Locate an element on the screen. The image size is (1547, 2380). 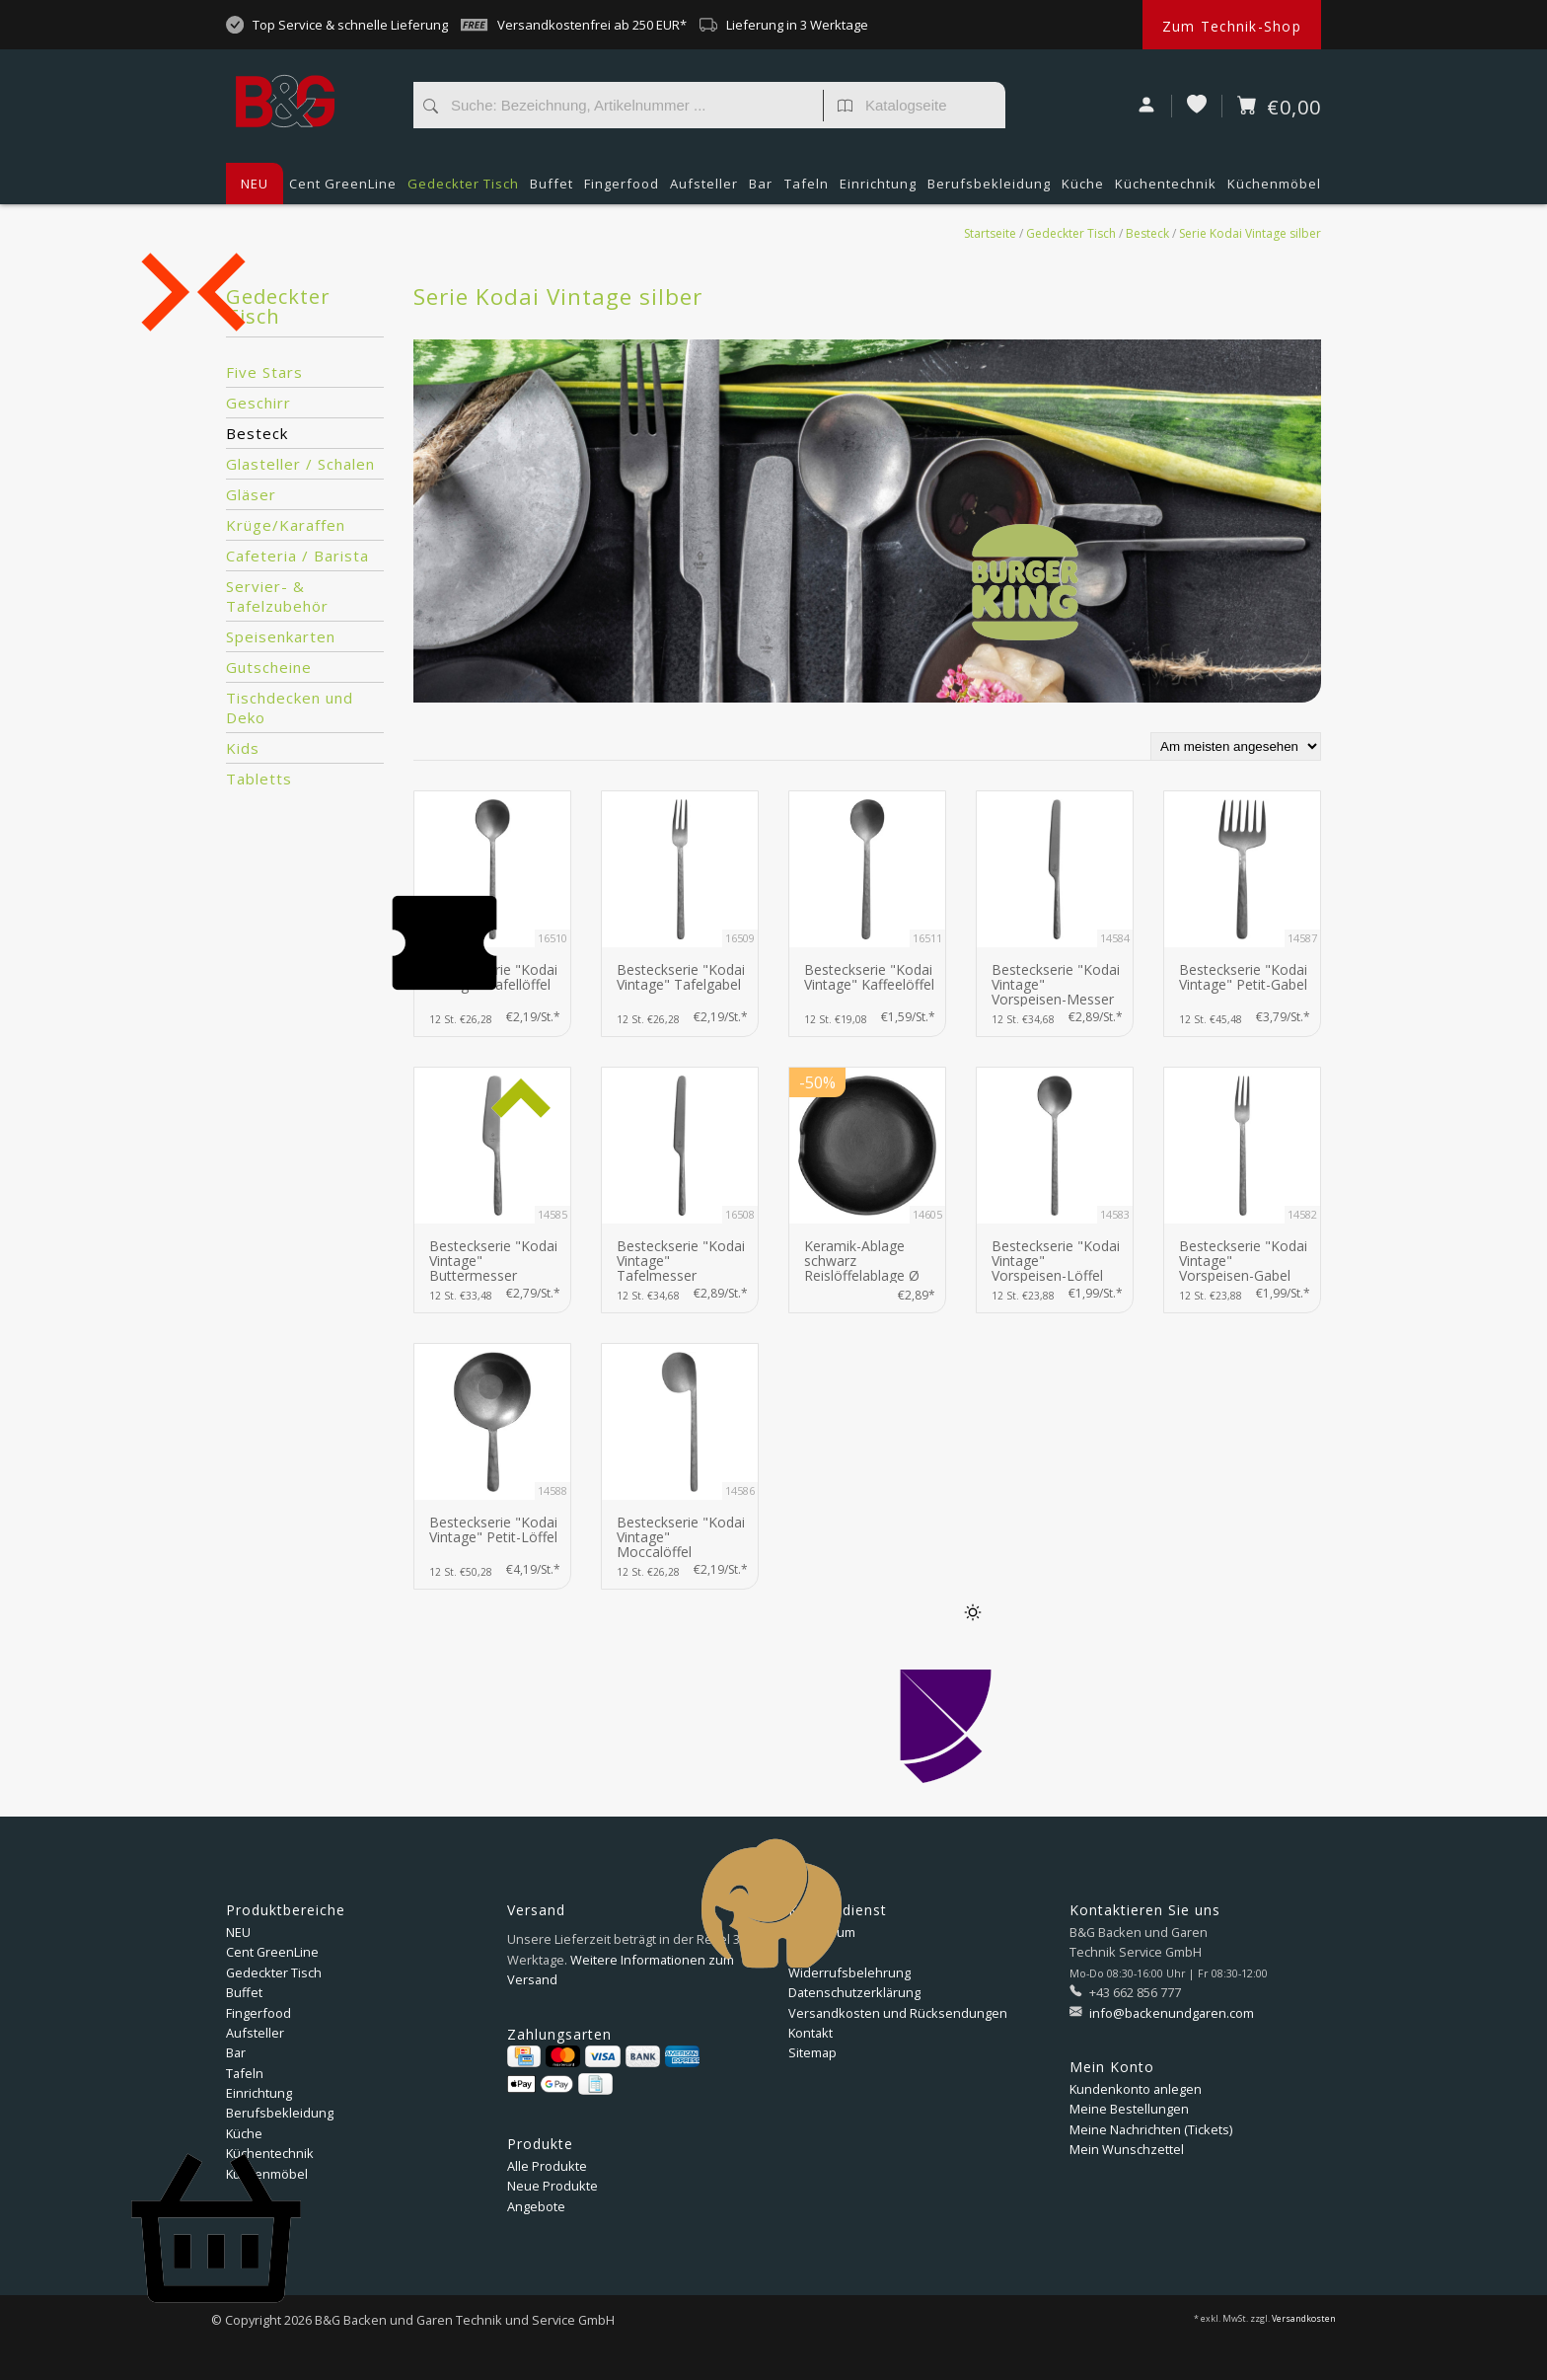
open the Burger King app is located at coordinates (1025, 582).